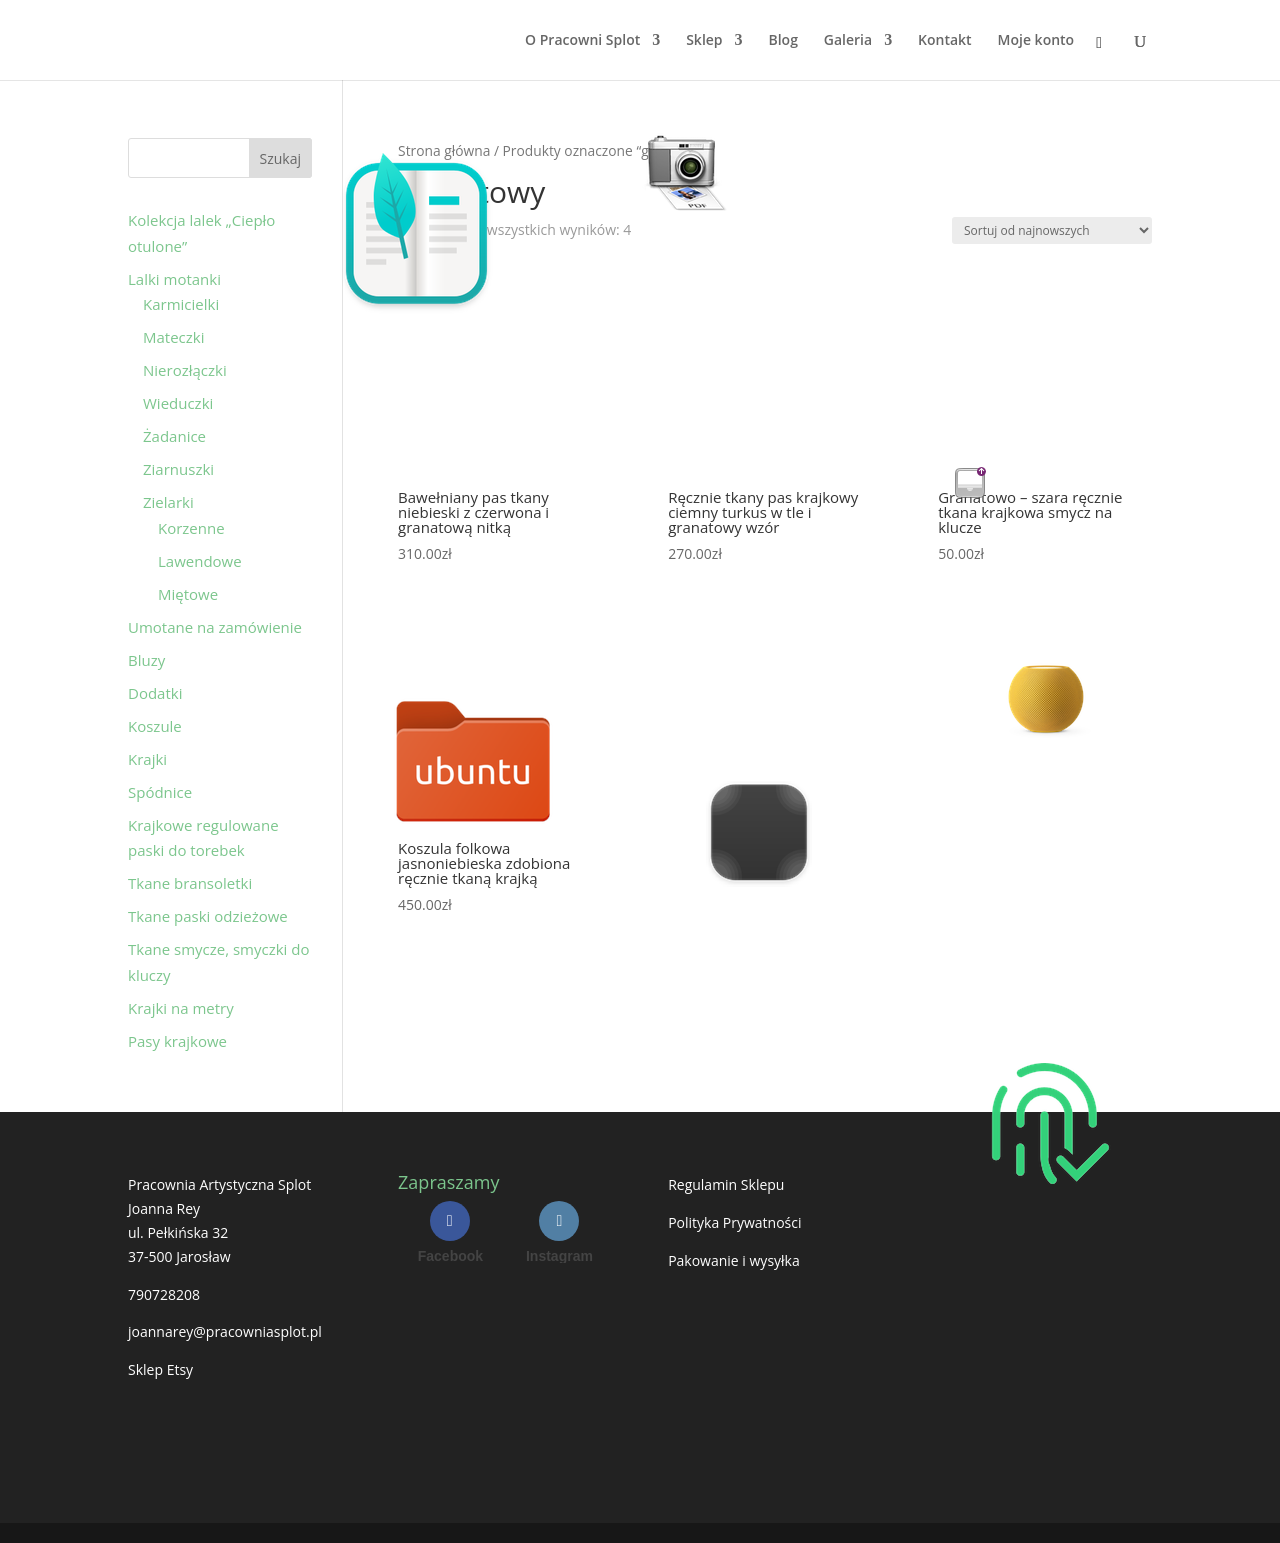 Image resolution: width=1280 pixels, height=1543 pixels. What do you see at coordinates (970, 483) in the screenshot?
I see `sync mail between inbox and outbox` at bounding box center [970, 483].